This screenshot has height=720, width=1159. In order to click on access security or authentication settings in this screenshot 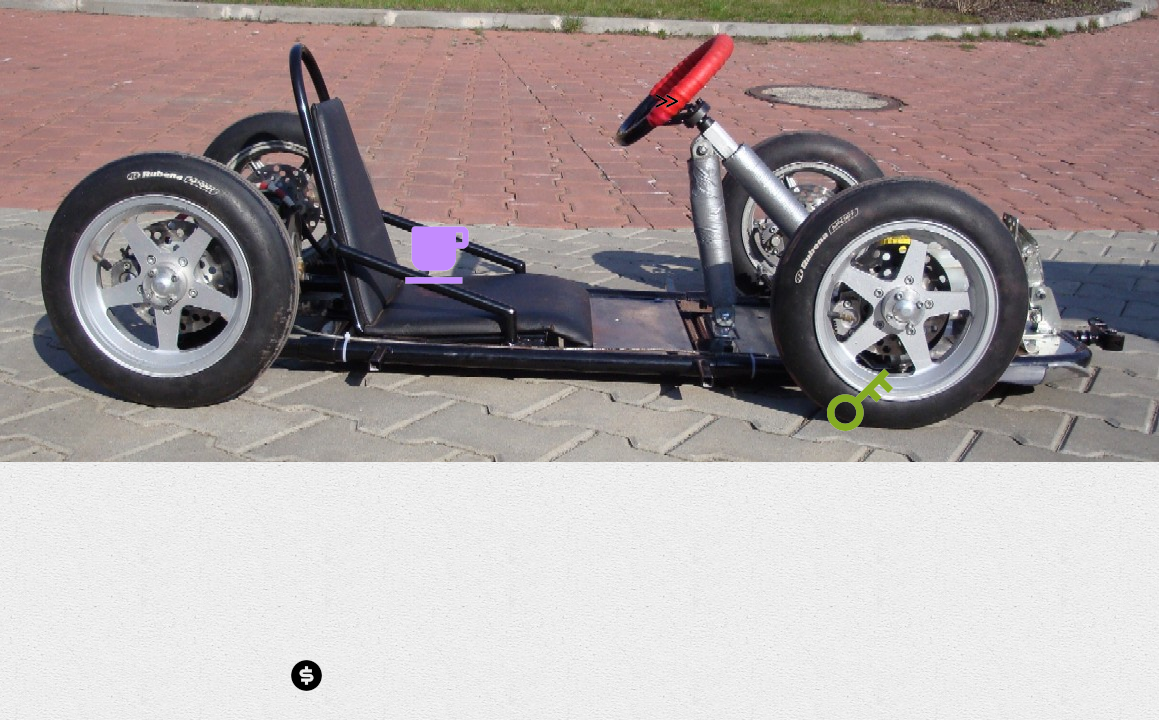, I will do `click(860, 398)`.